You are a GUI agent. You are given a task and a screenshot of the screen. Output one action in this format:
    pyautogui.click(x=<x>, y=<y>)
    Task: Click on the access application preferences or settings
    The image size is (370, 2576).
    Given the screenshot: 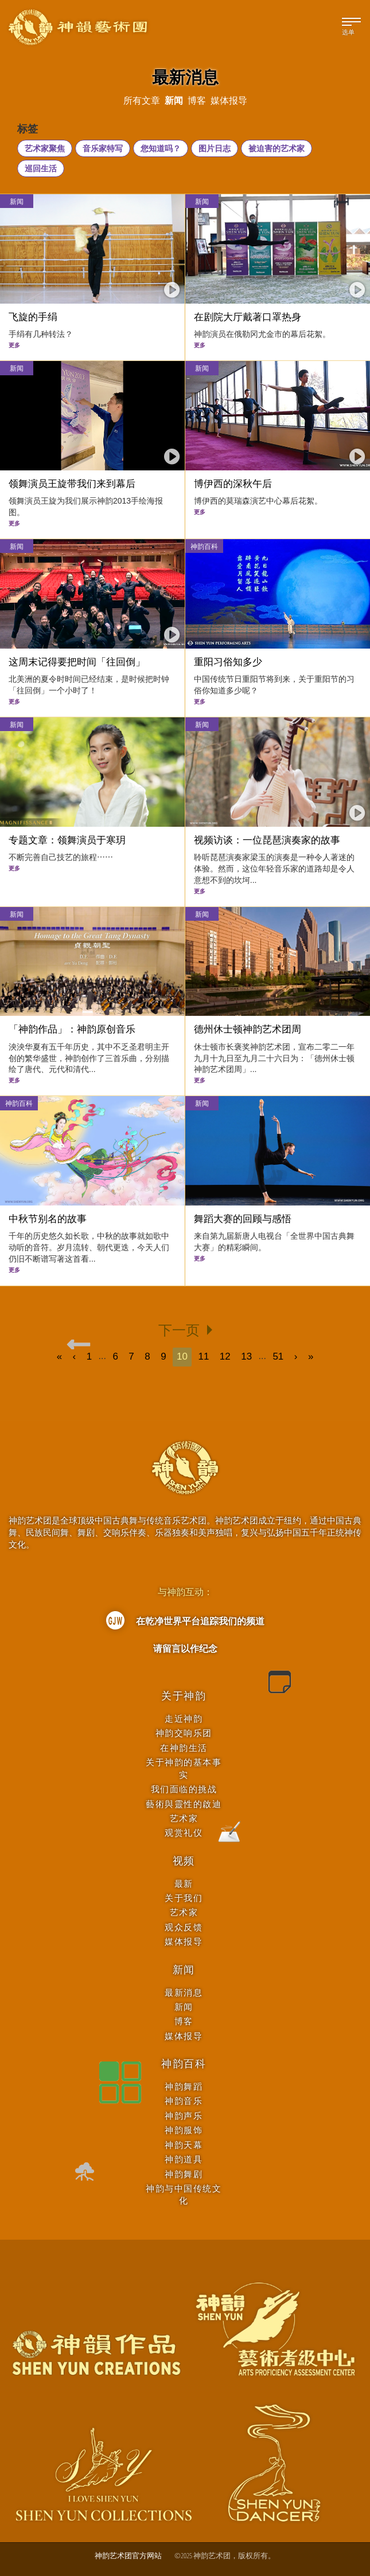 What is the action you would take?
    pyautogui.click(x=122, y=2084)
    